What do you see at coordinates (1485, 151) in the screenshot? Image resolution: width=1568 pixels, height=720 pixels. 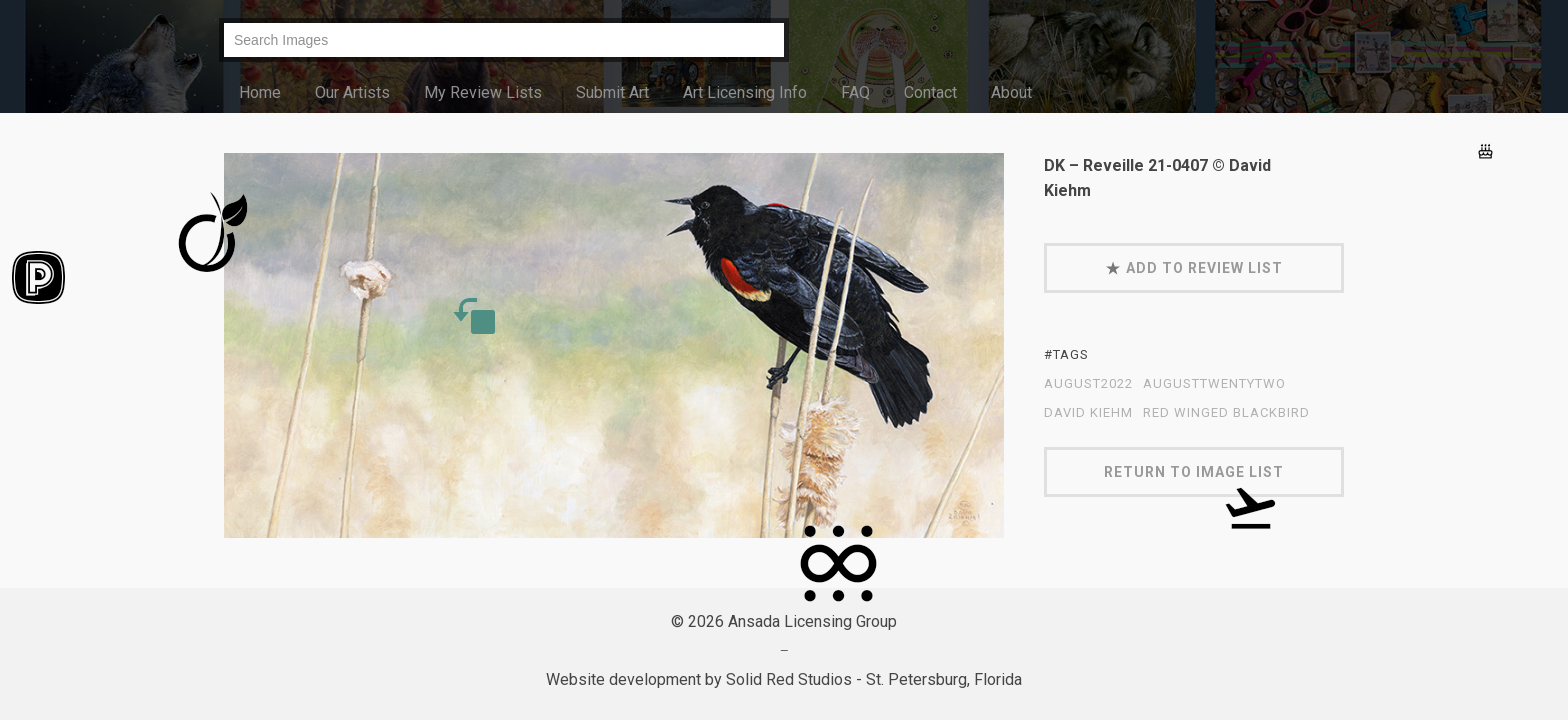 I see `view birthday or celebration events` at bounding box center [1485, 151].